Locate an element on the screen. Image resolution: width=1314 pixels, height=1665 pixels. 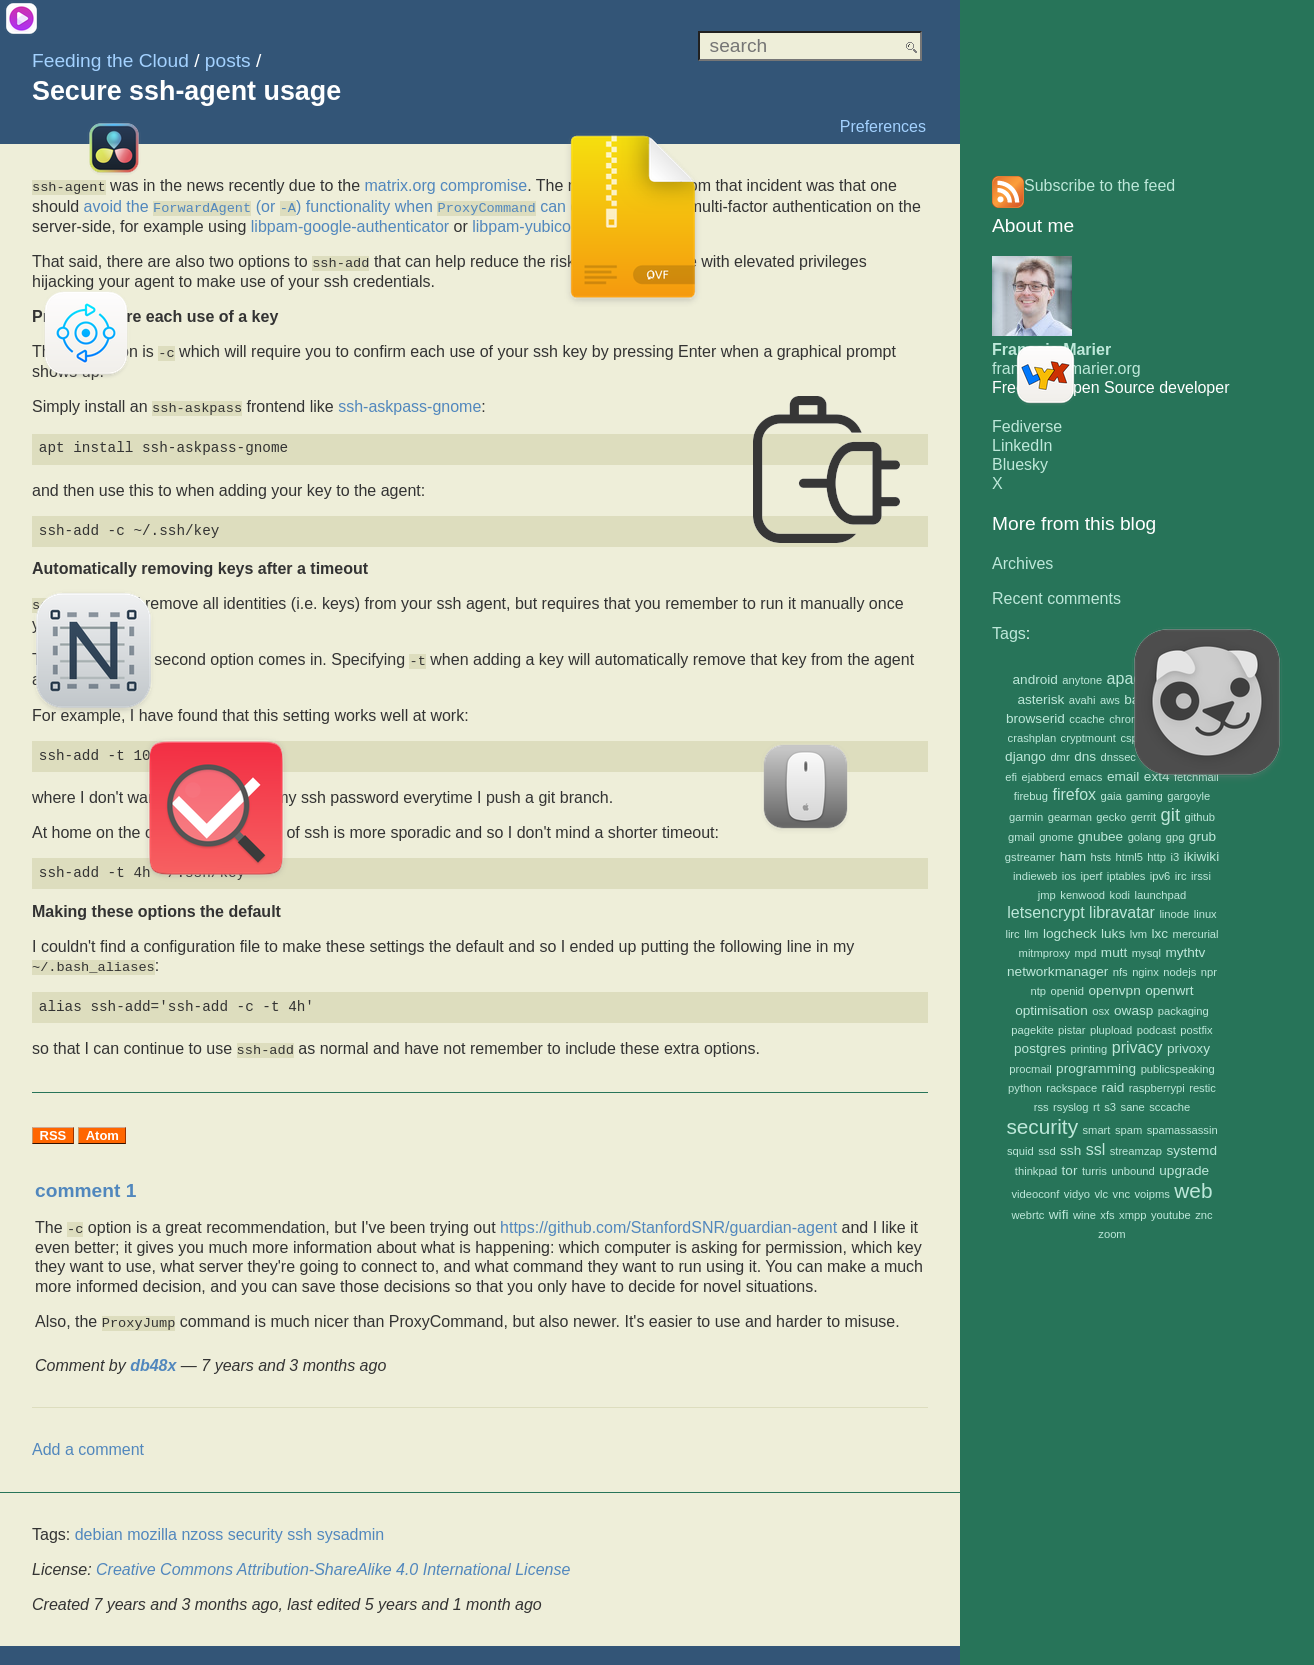
open LyX document processor is located at coordinates (1045, 374).